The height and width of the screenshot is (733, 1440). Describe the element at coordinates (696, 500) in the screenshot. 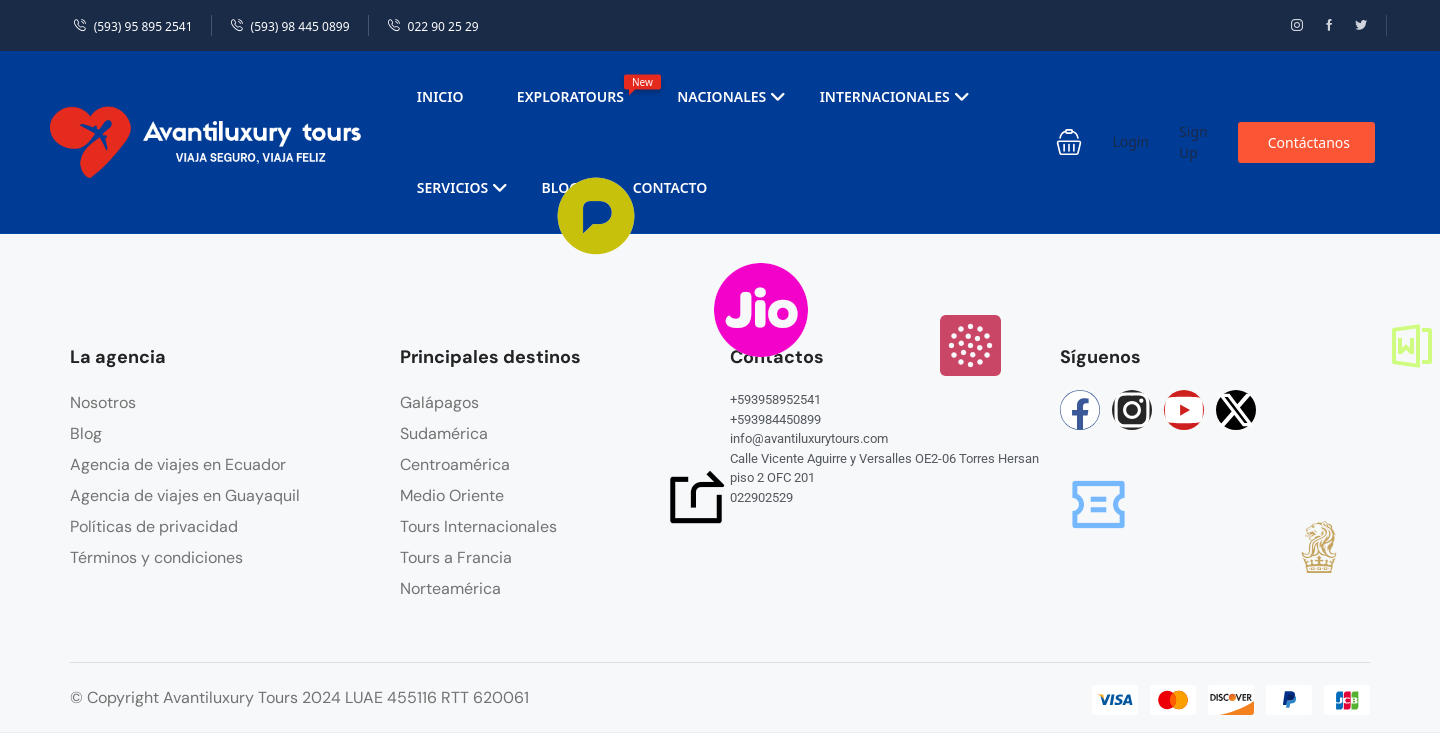

I see `share content to another app or platform` at that location.